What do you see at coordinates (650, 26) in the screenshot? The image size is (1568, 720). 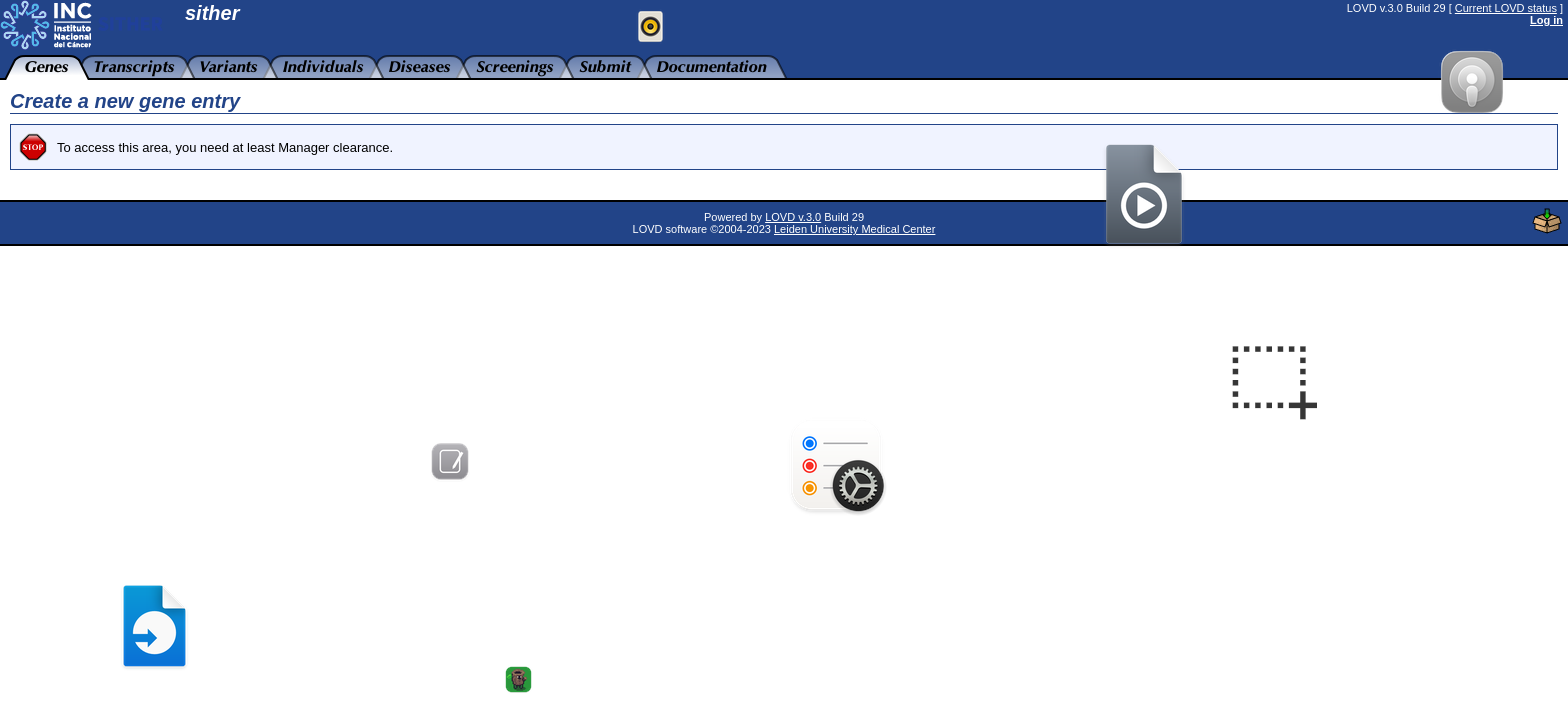 I see `open Rhythmbox music player` at bounding box center [650, 26].